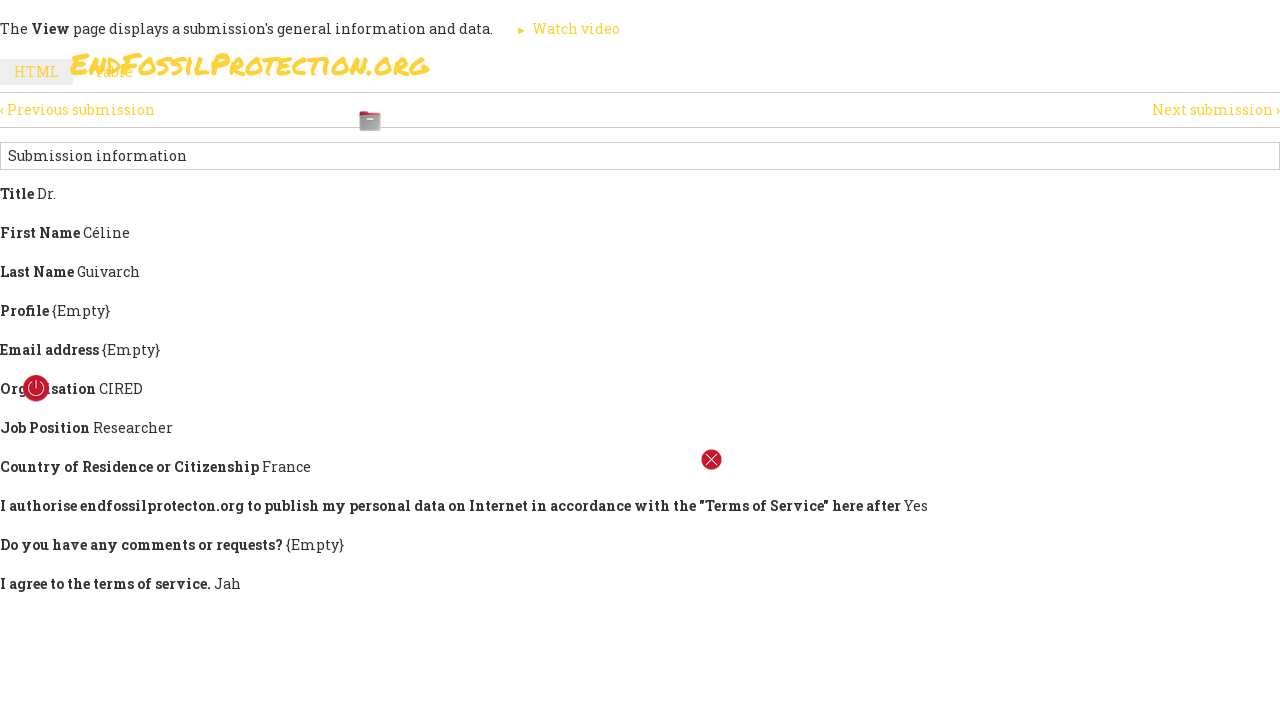  Describe the element at coordinates (711, 459) in the screenshot. I see `indicates a file or item that cannot be read or accessed` at that location.